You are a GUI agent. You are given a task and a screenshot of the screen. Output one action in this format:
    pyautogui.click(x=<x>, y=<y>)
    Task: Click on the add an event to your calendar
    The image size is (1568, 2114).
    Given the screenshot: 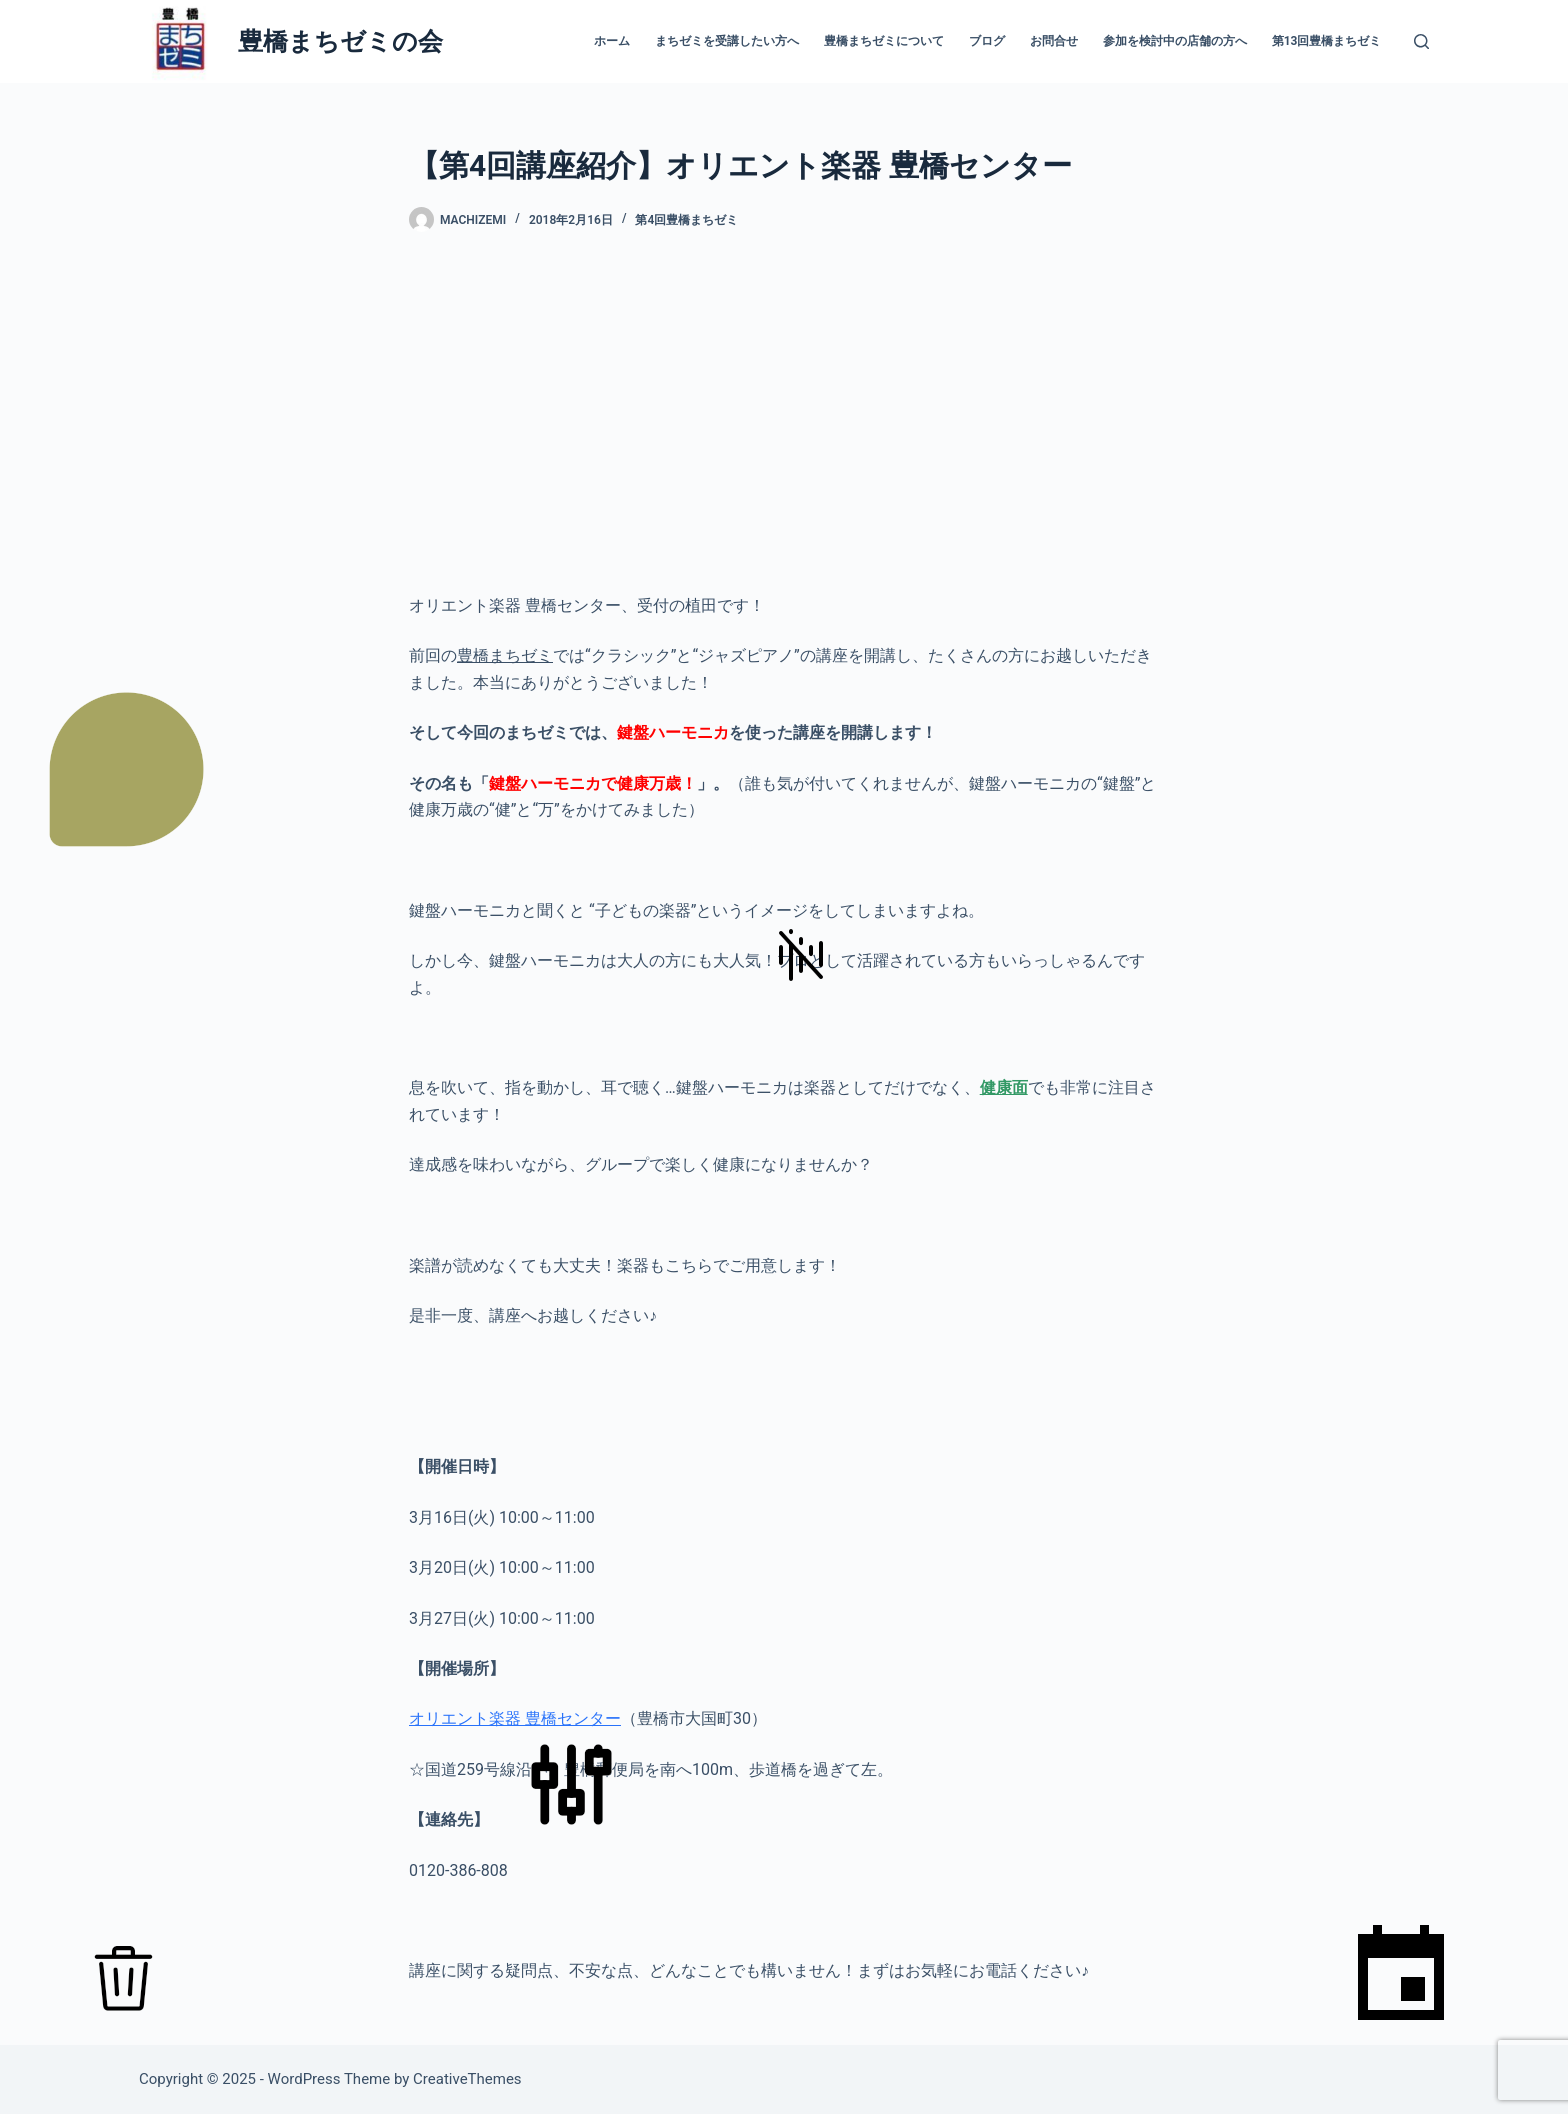 What is the action you would take?
    pyautogui.click(x=1401, y=1977)
    